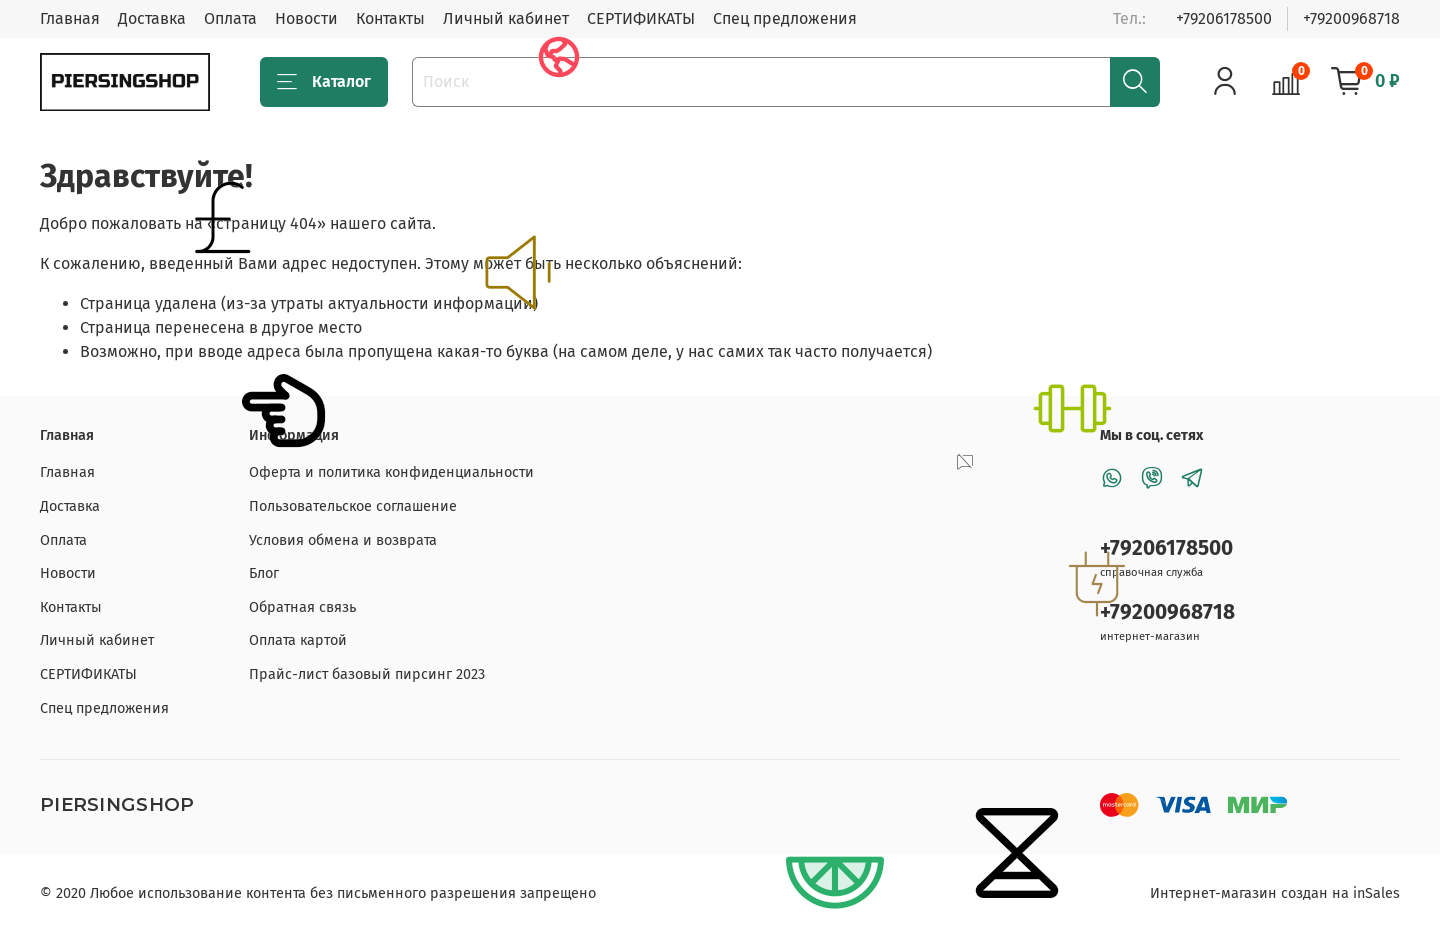  I want to click on navigate to previous item or section, so click(285, 411).